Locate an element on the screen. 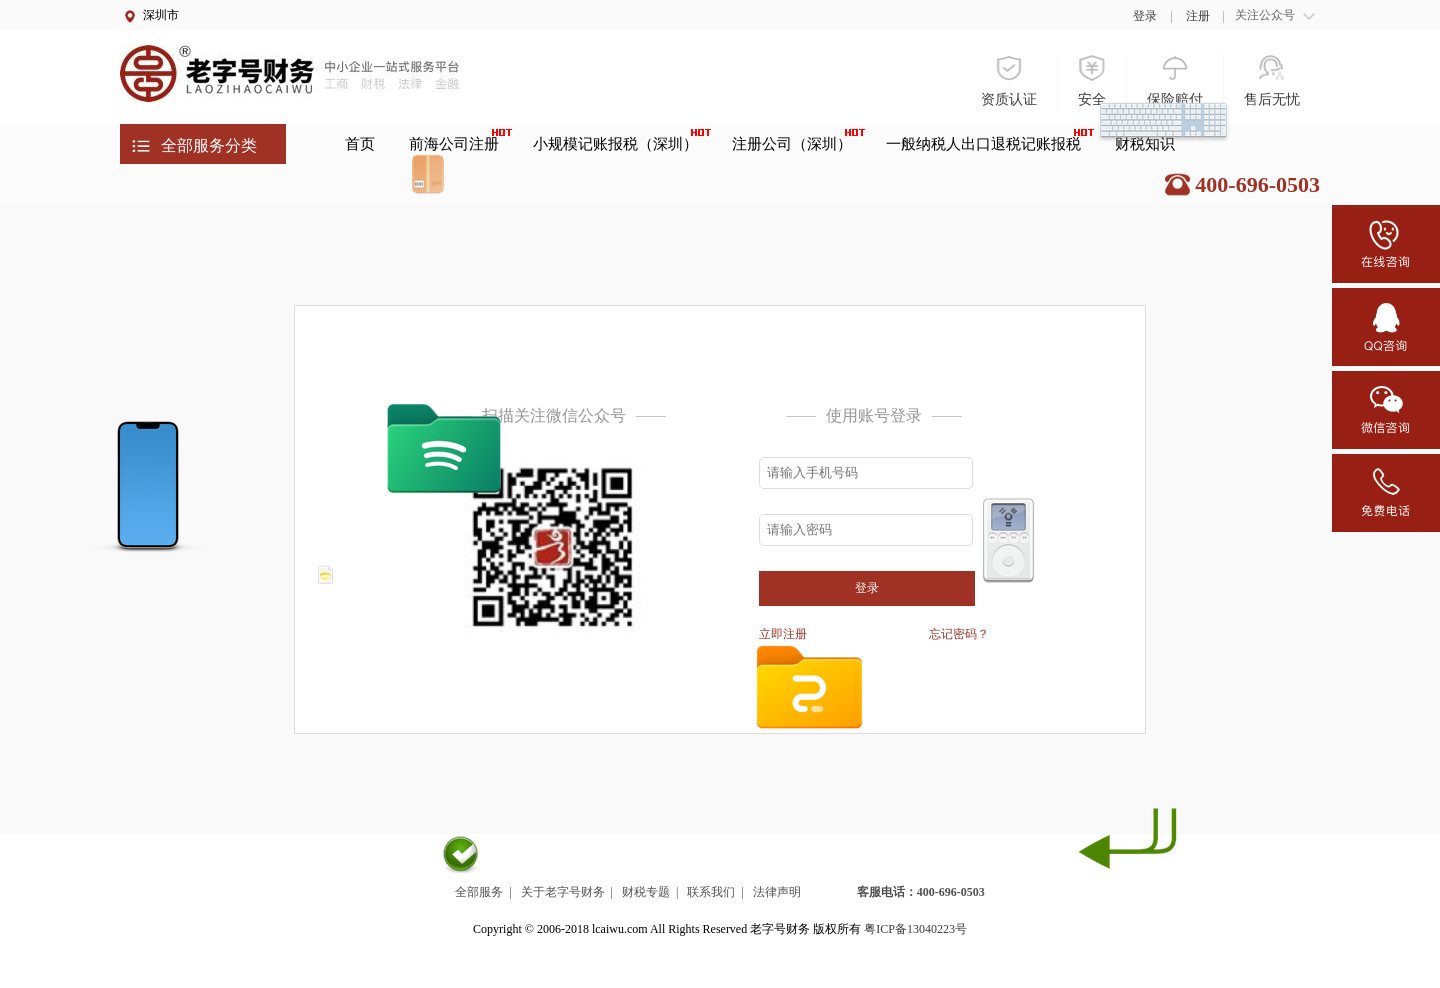 Image resolution: width=1440 pixels, height=988 pixels. open wondershare edrawproj project files folder is located at coordinates (809, 690).